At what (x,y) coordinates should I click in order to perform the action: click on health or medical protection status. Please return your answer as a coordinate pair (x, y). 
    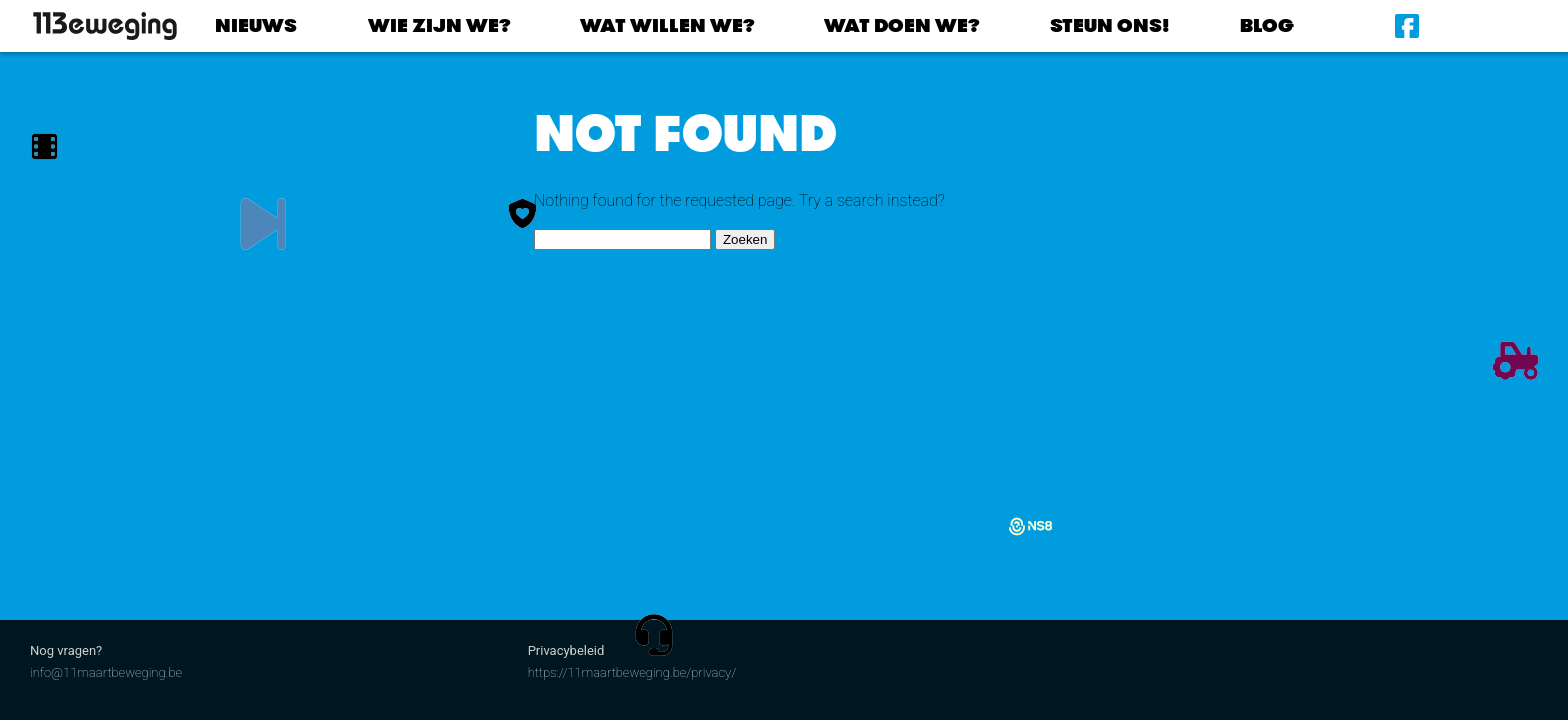
    Looking at the image, I should click on (522, 213).